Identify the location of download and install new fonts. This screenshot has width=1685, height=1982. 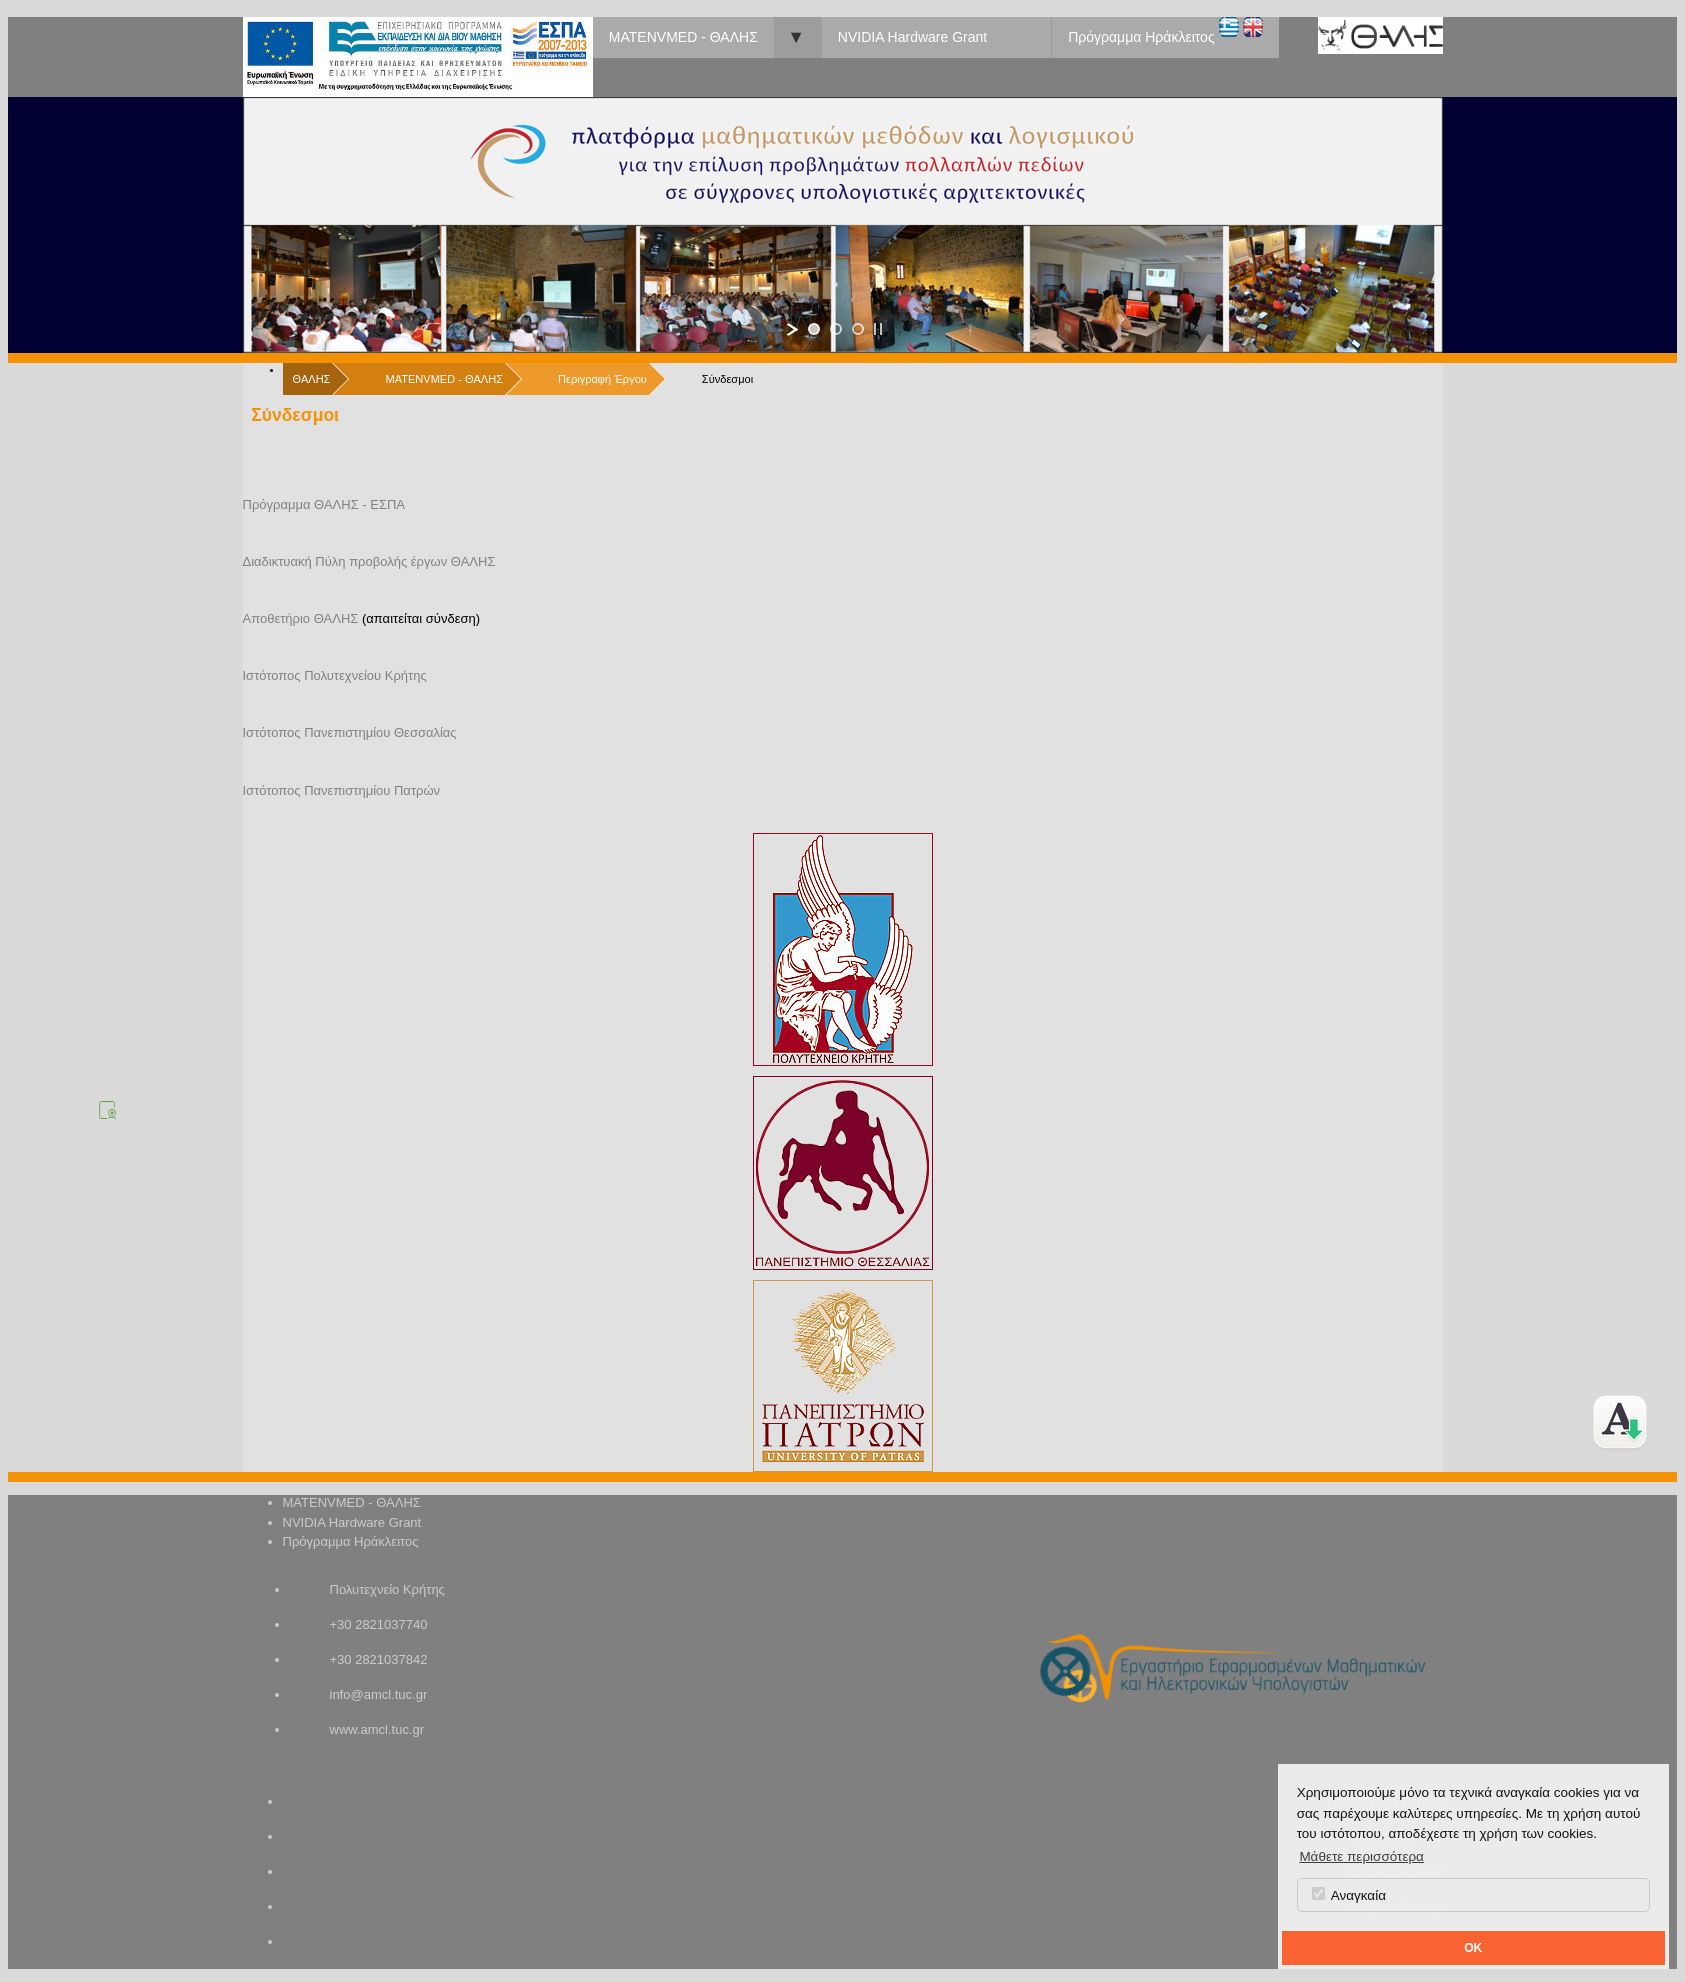
(1620, 1422).